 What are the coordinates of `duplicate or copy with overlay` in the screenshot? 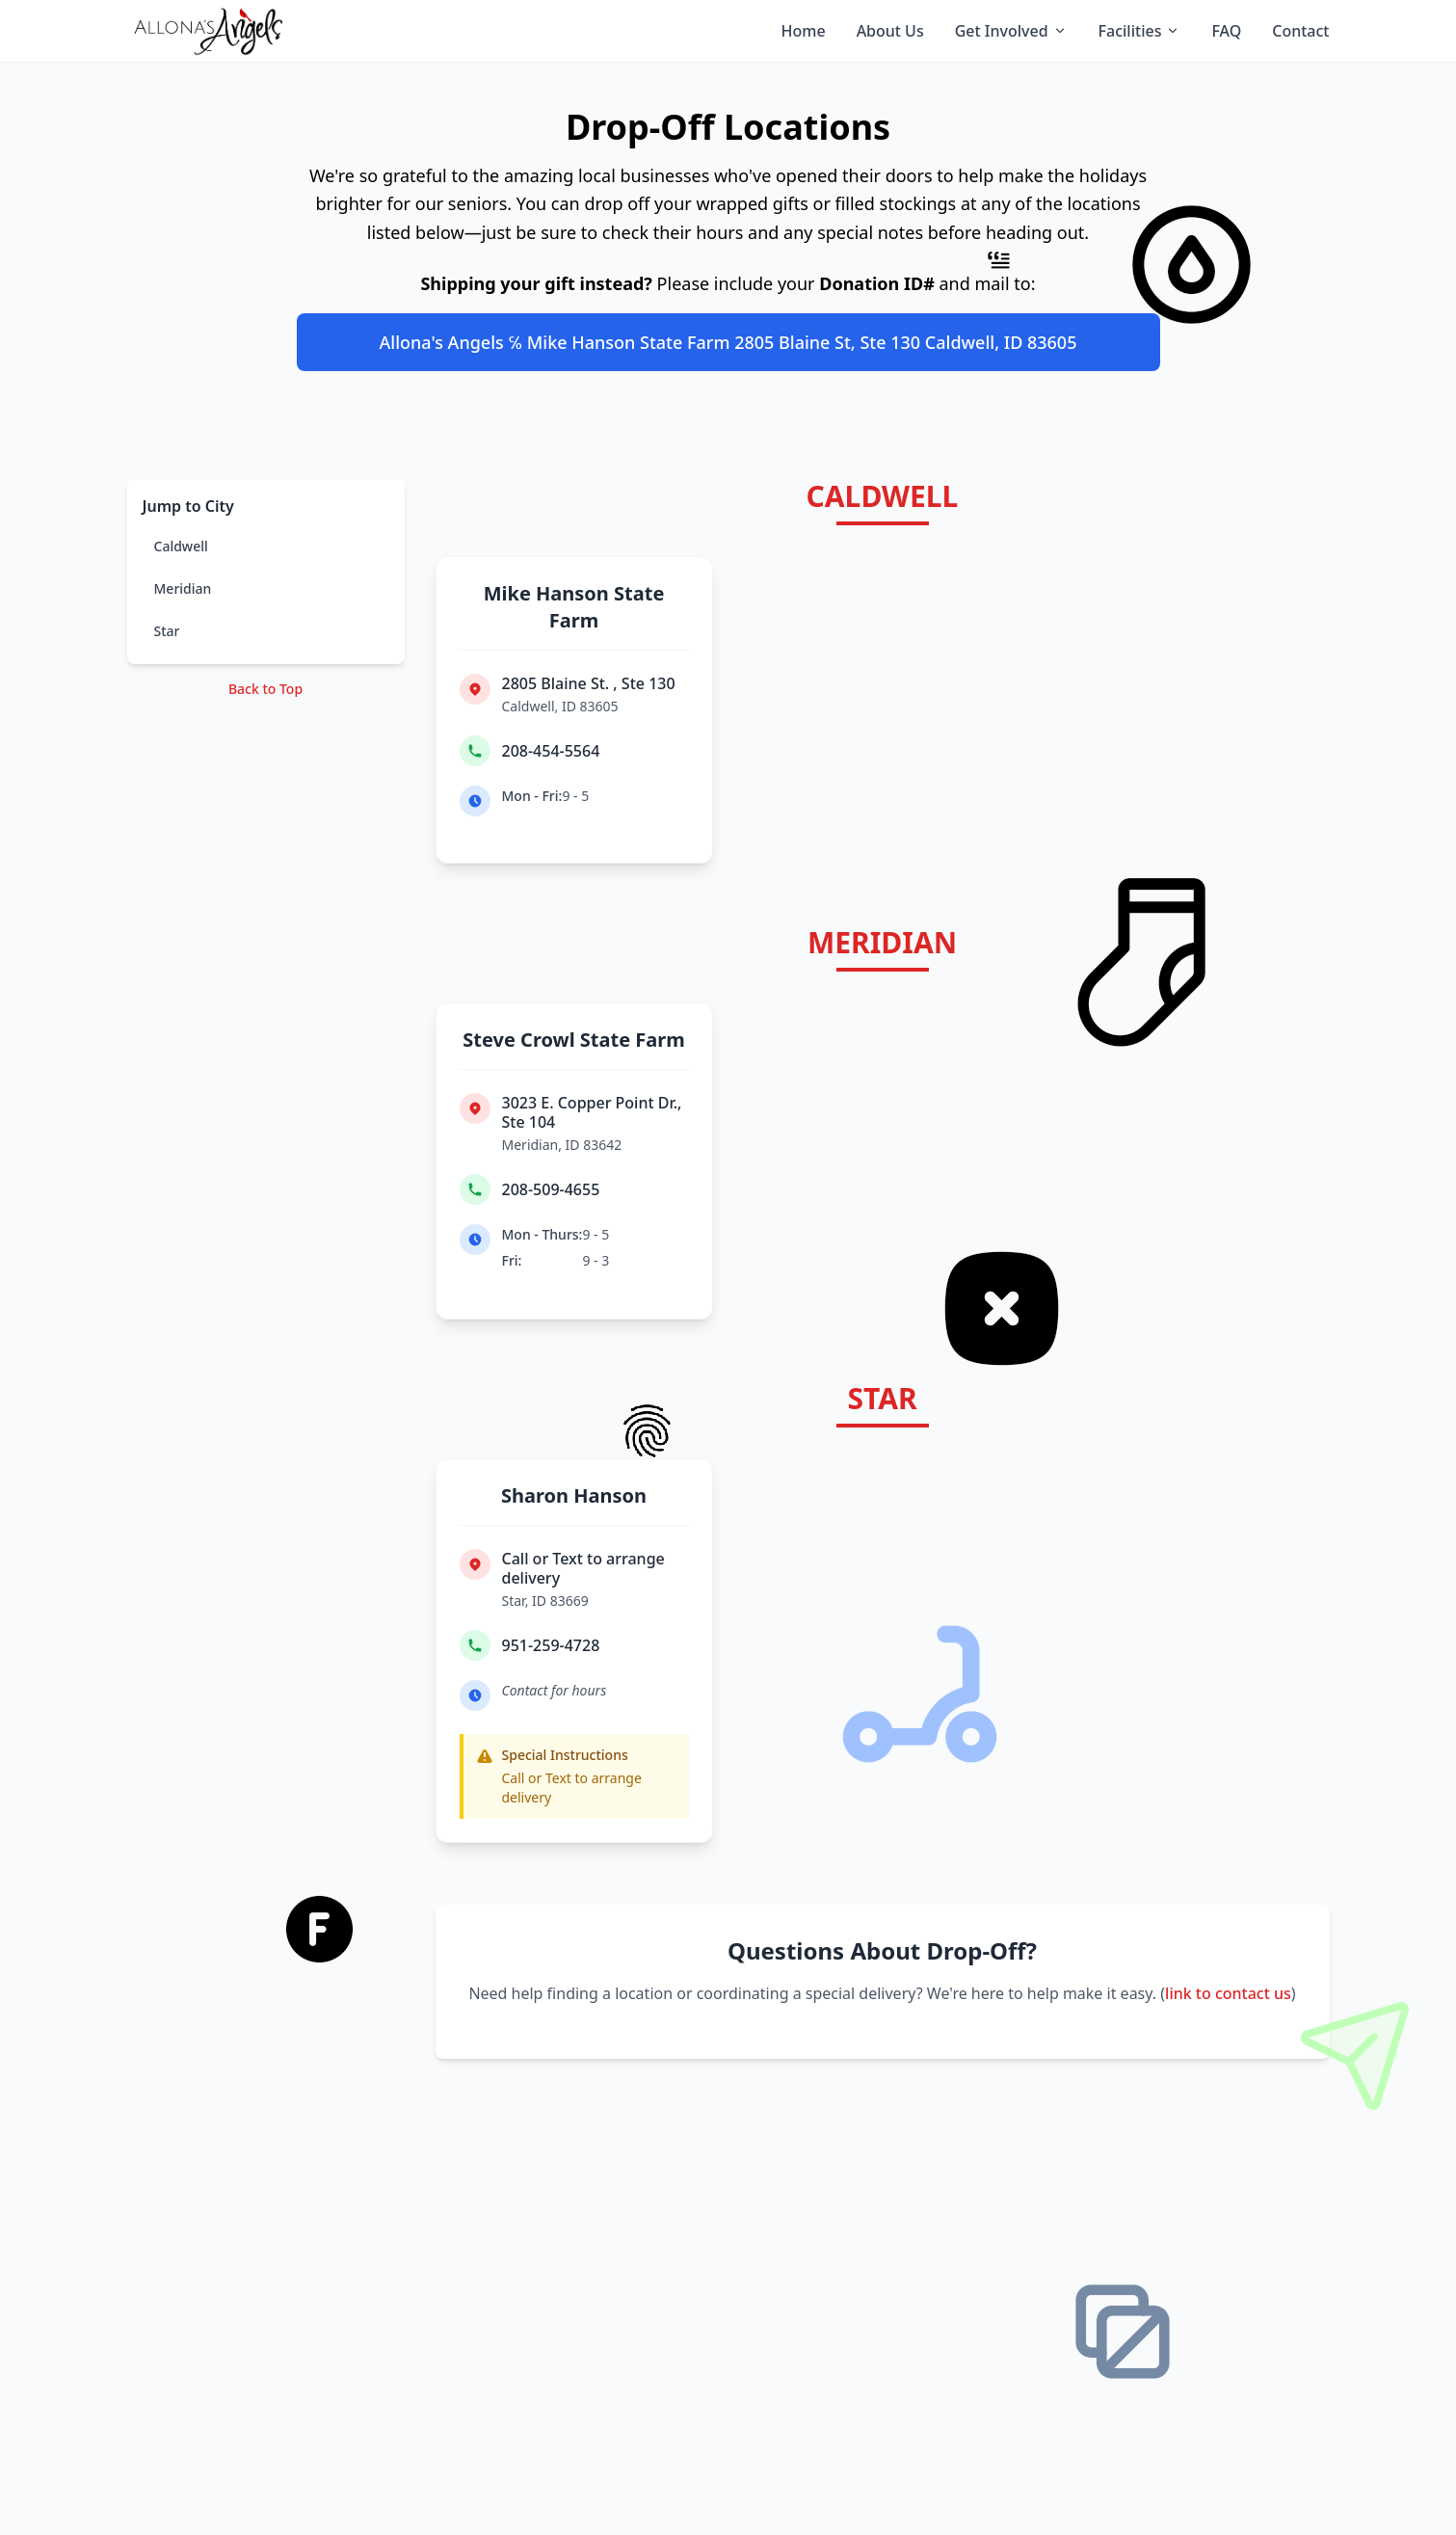 It's located at (1123, 2332).